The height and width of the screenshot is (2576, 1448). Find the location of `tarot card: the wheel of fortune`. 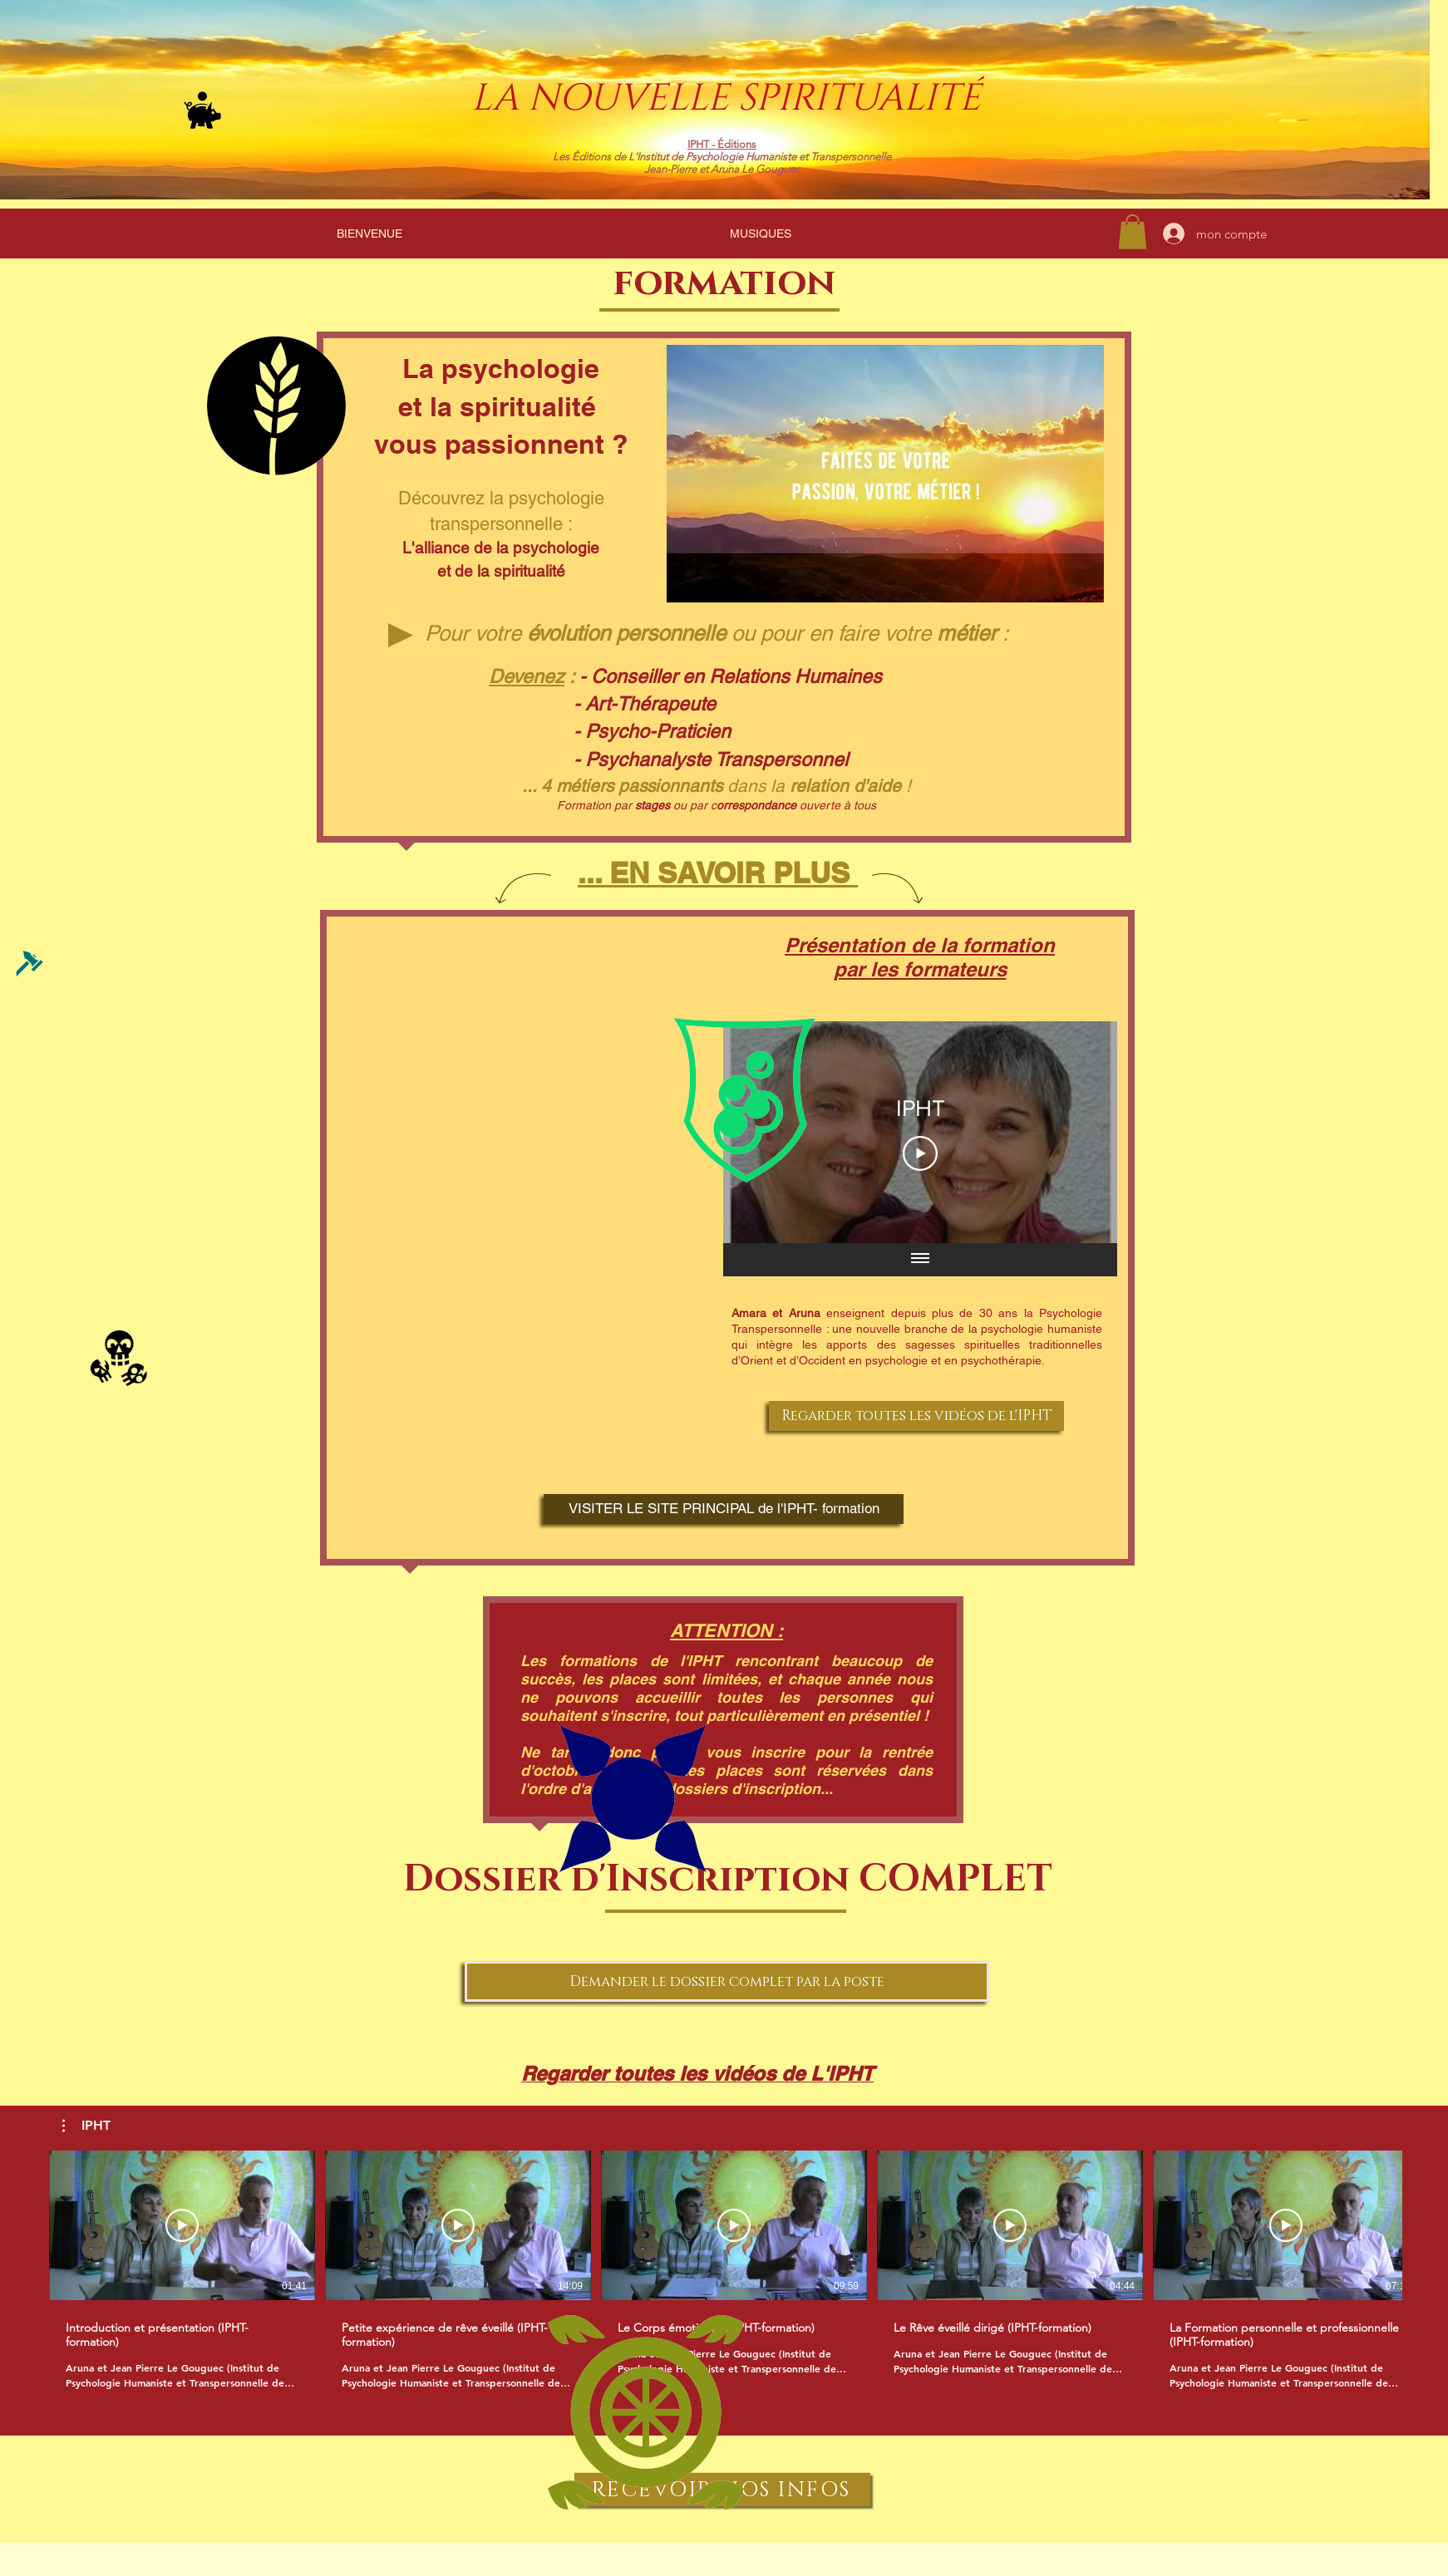

tarot card: the wheel of fortune is located at coordinates (646, 2412).